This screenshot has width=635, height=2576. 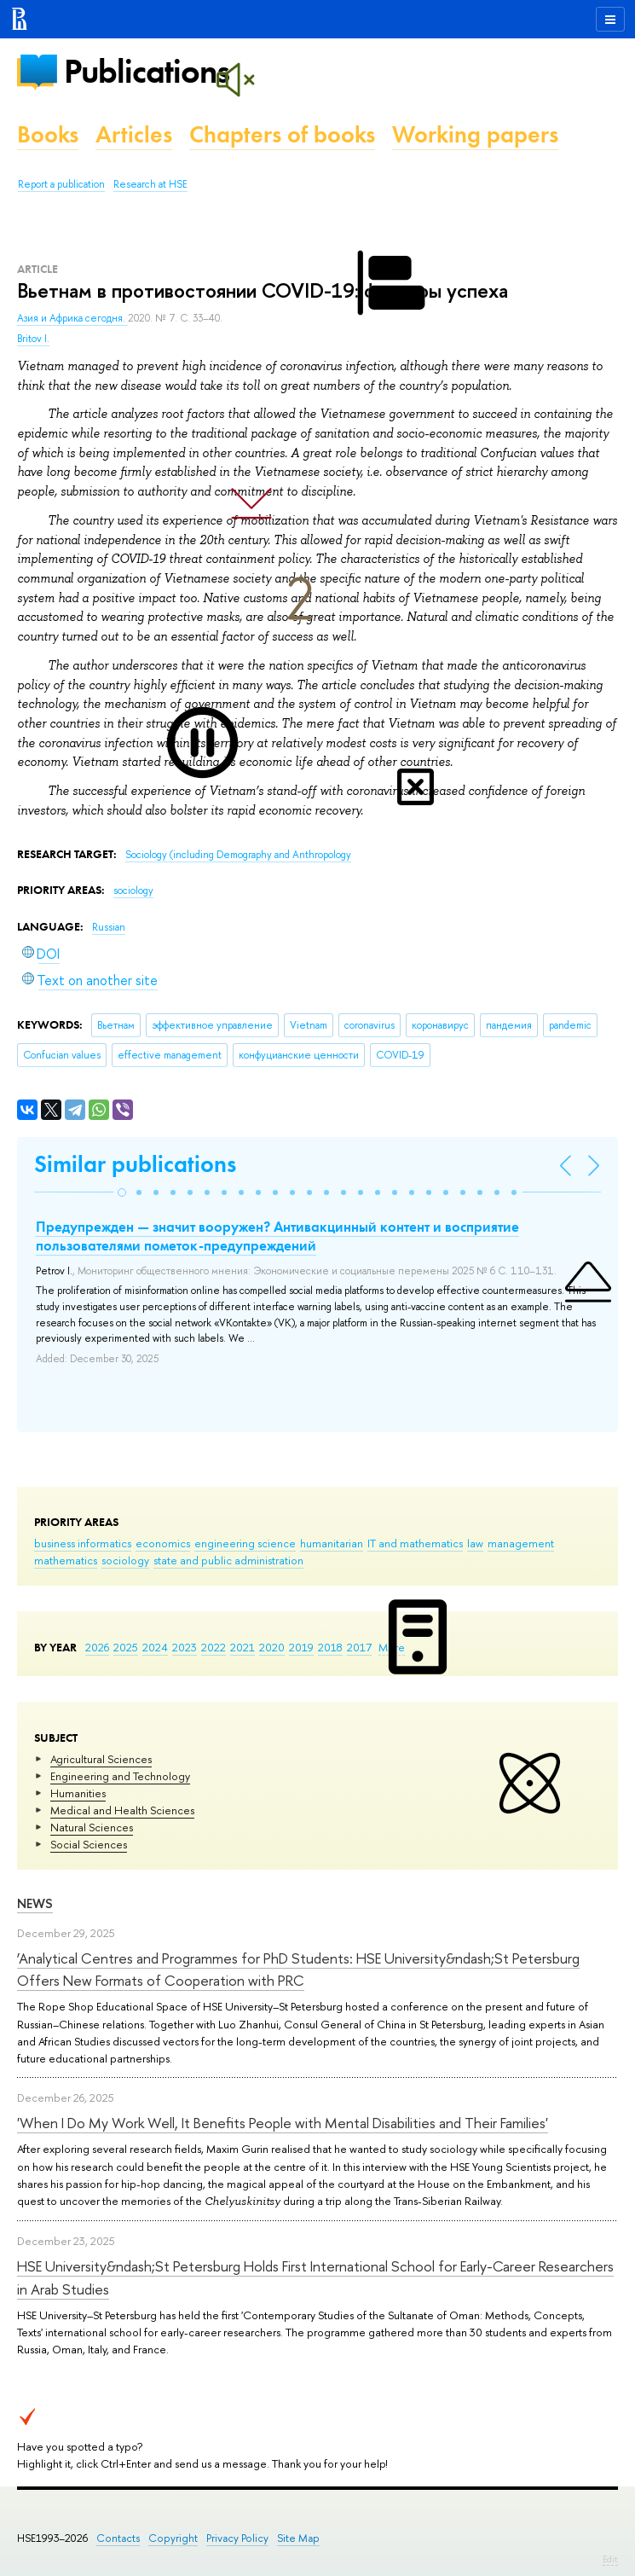 I want to click on align content to the left, so click(x=390, y=282).